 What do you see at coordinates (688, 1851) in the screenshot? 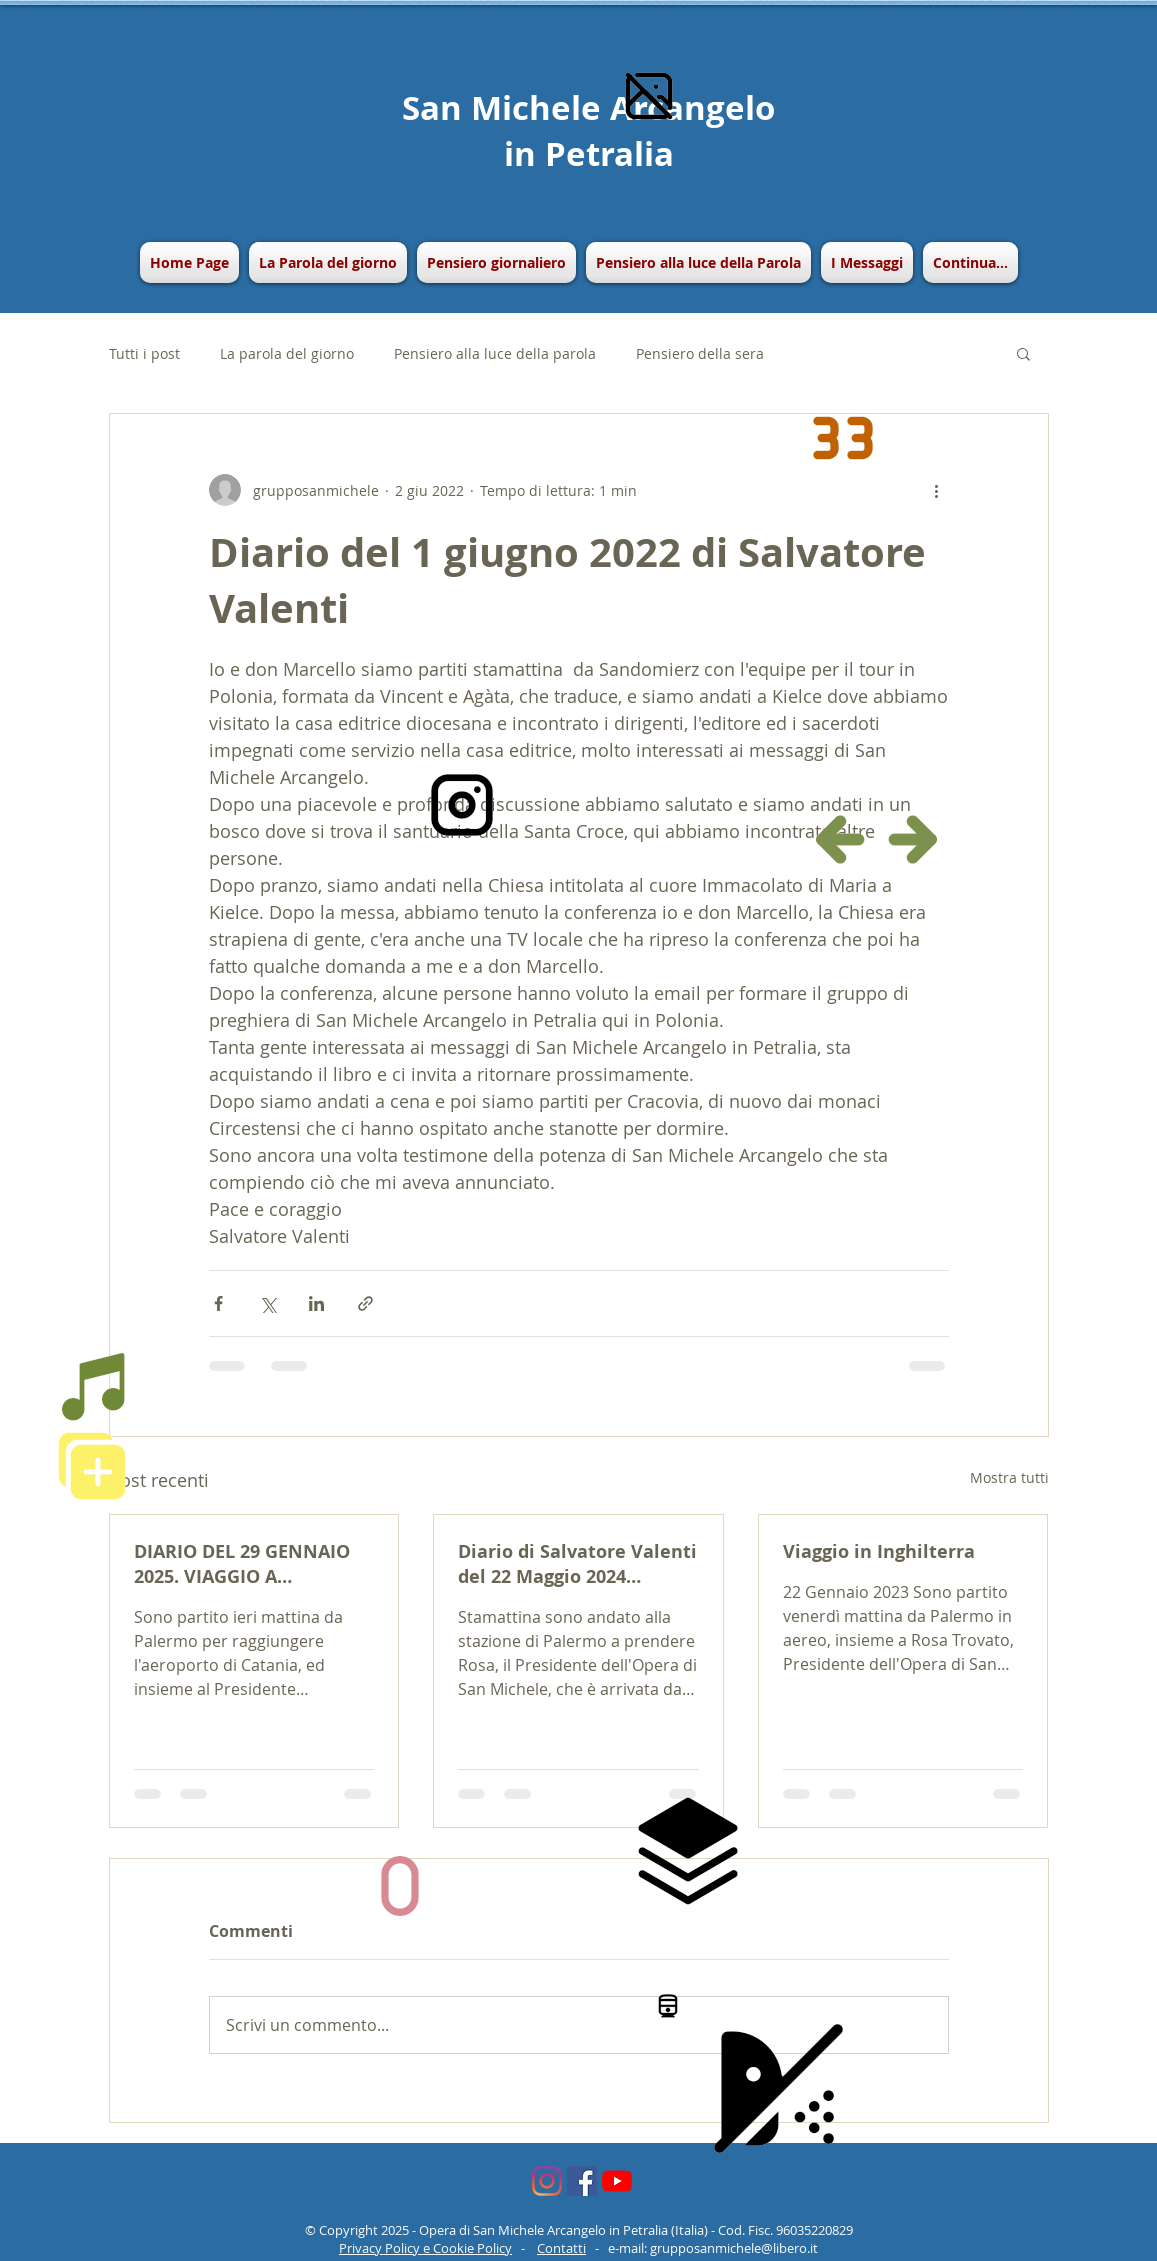
I see `view layers or stacked content` at bounding box center [688, 1851].